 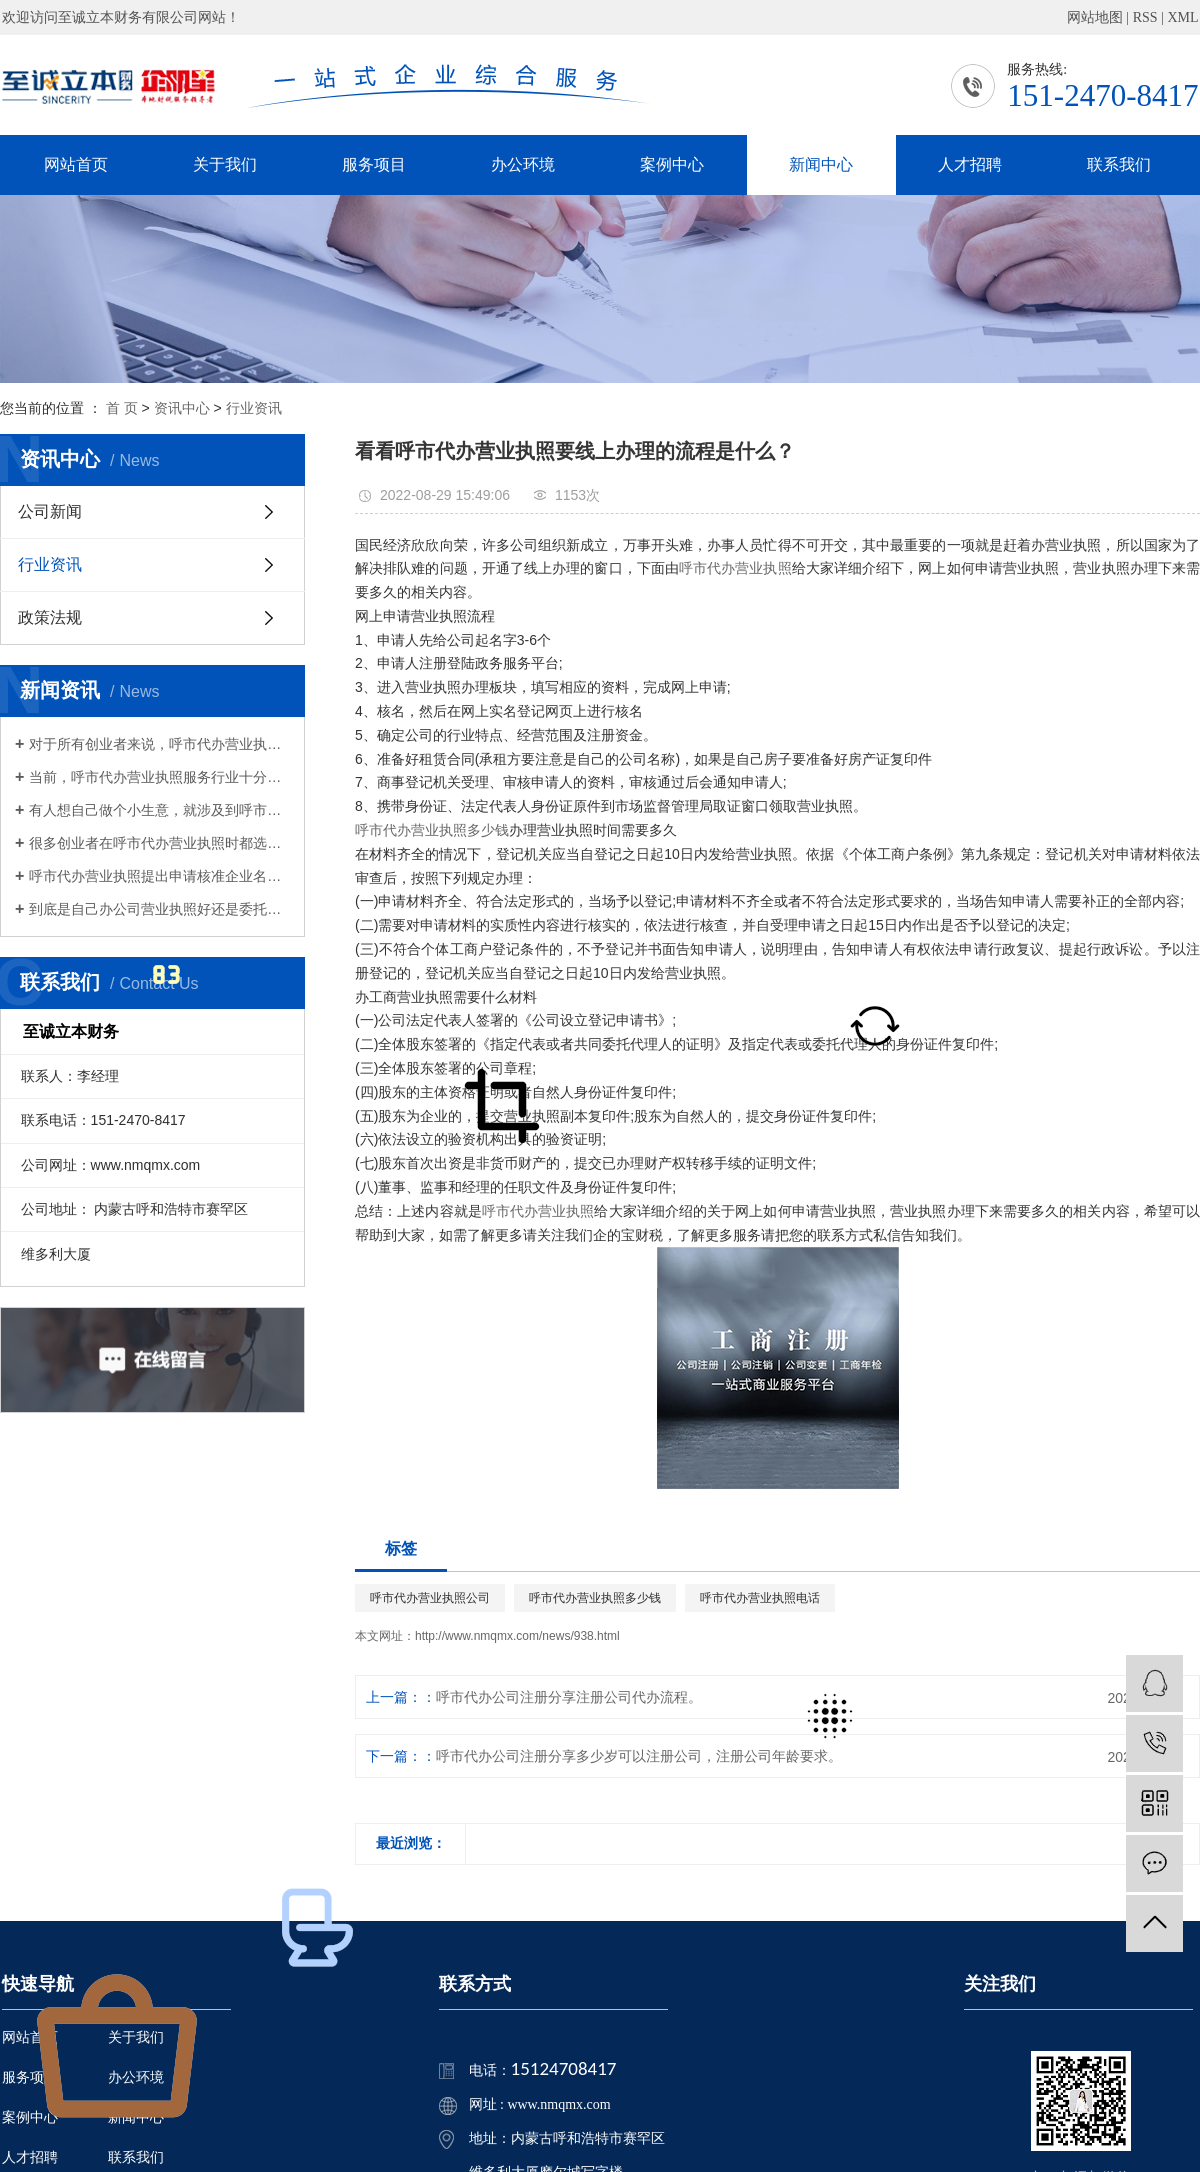 What do you see at coordinates (502, 1106) in the screenshot?
I see `crop an image or photo` at bounding box center [502, 1106].